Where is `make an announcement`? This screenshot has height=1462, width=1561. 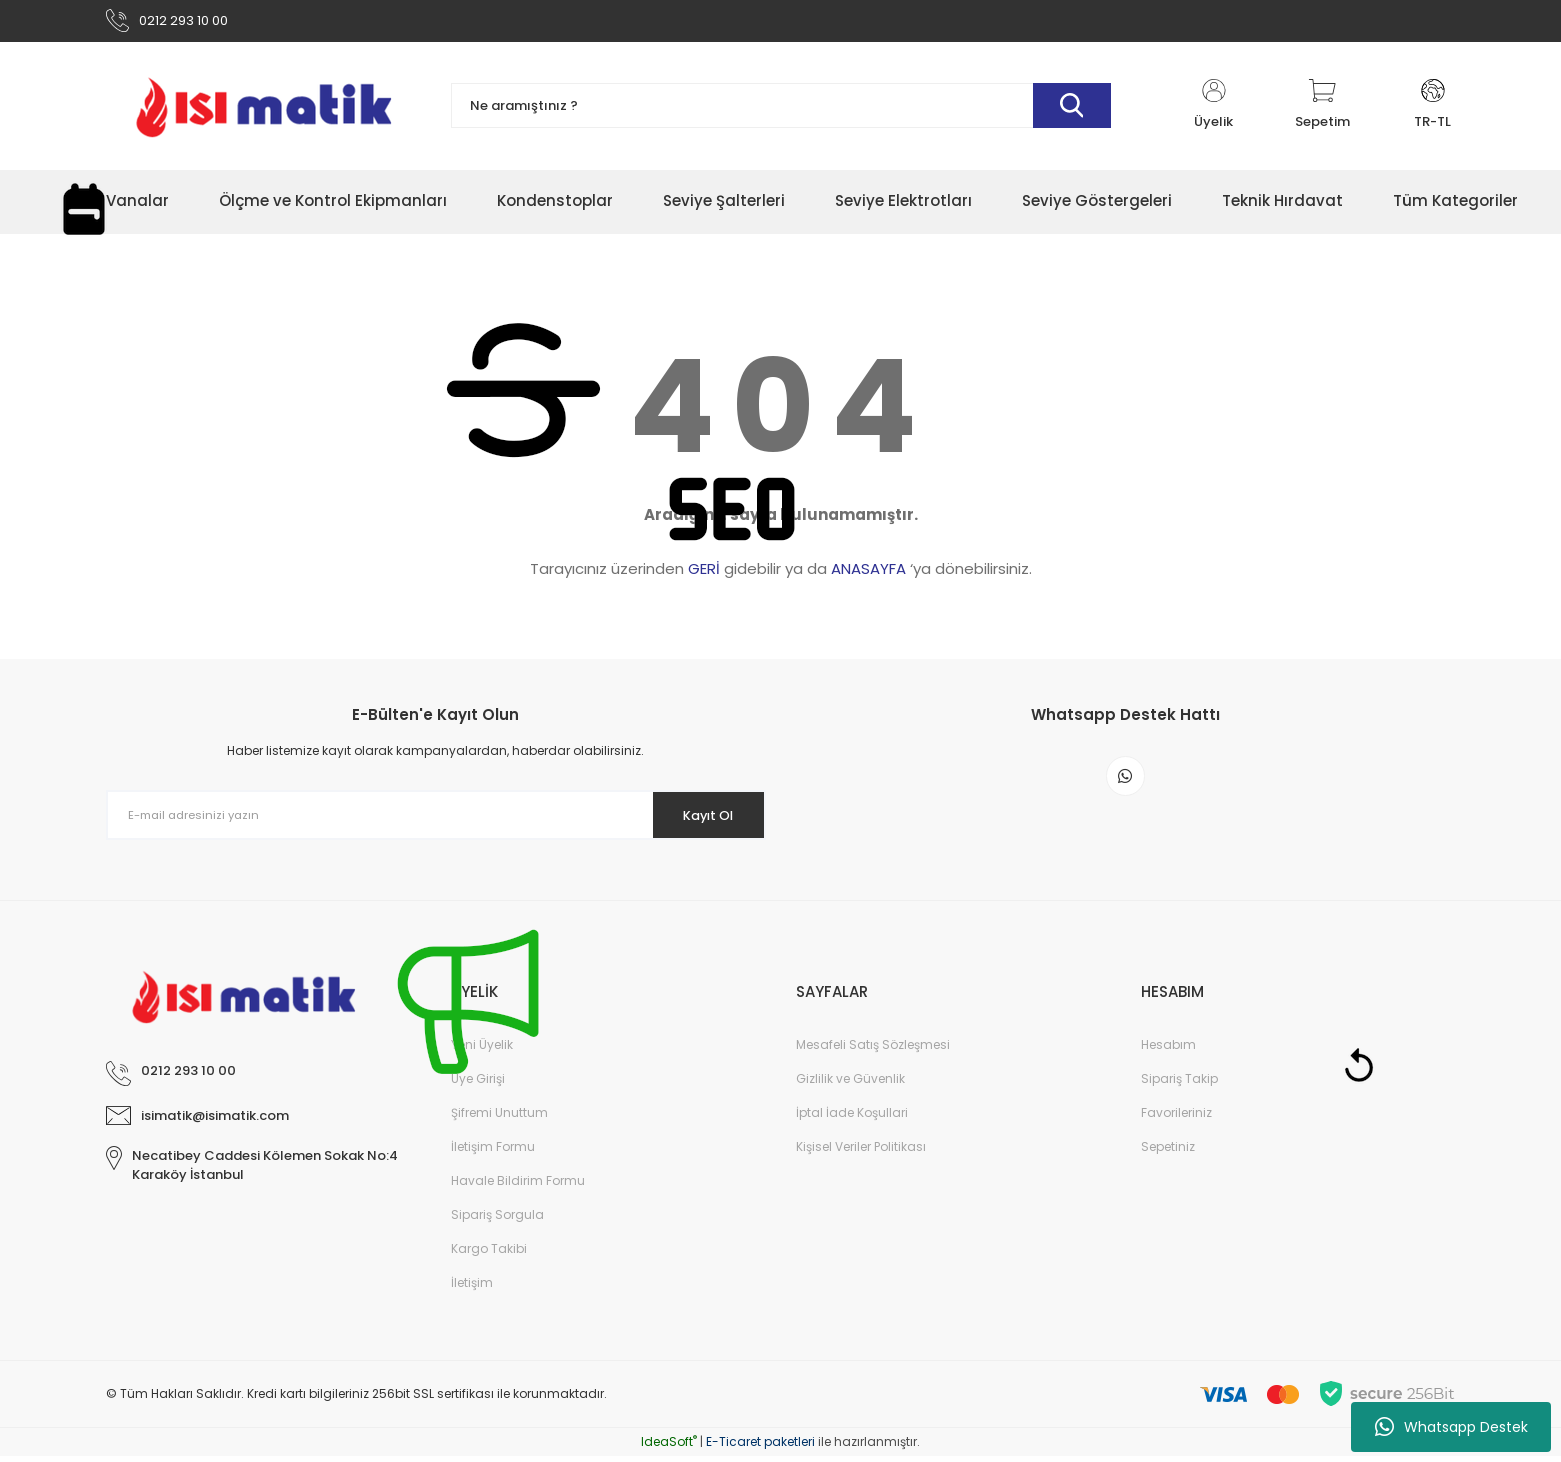 make an announcement is located at coordinates (471, 1003).